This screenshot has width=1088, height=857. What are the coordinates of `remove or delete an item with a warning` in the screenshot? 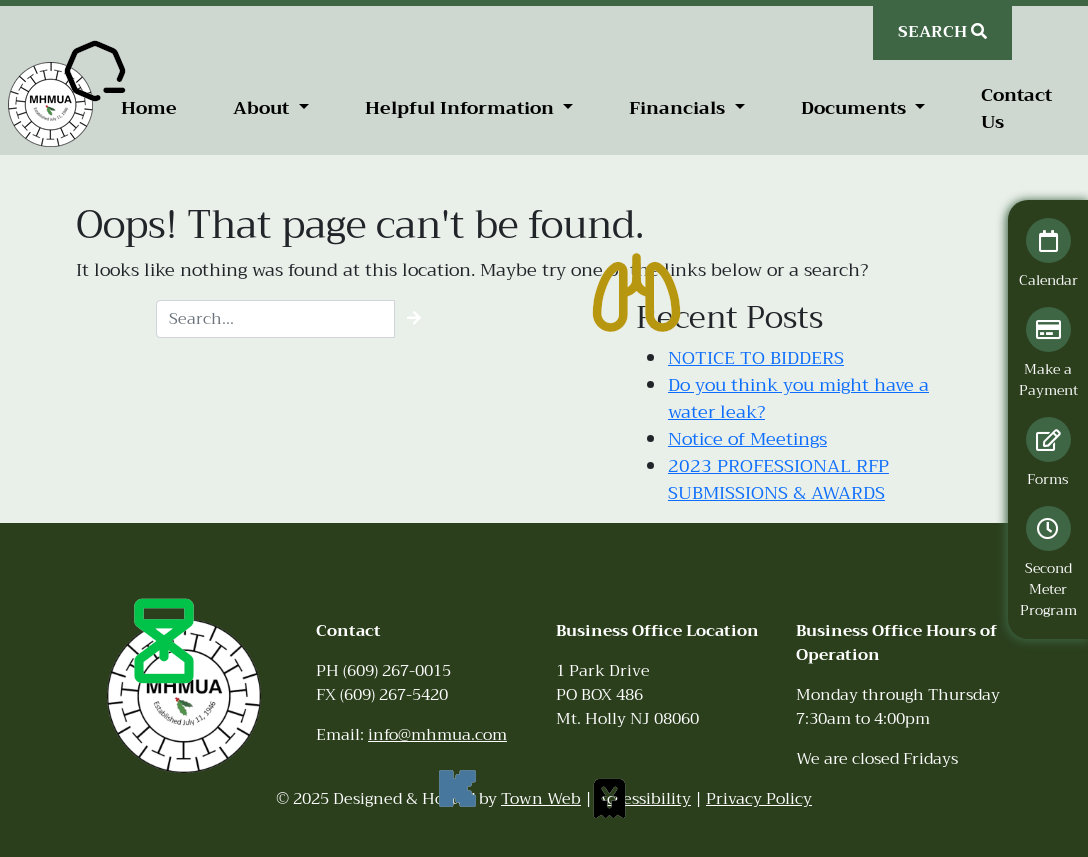 It's located at (95, 71).